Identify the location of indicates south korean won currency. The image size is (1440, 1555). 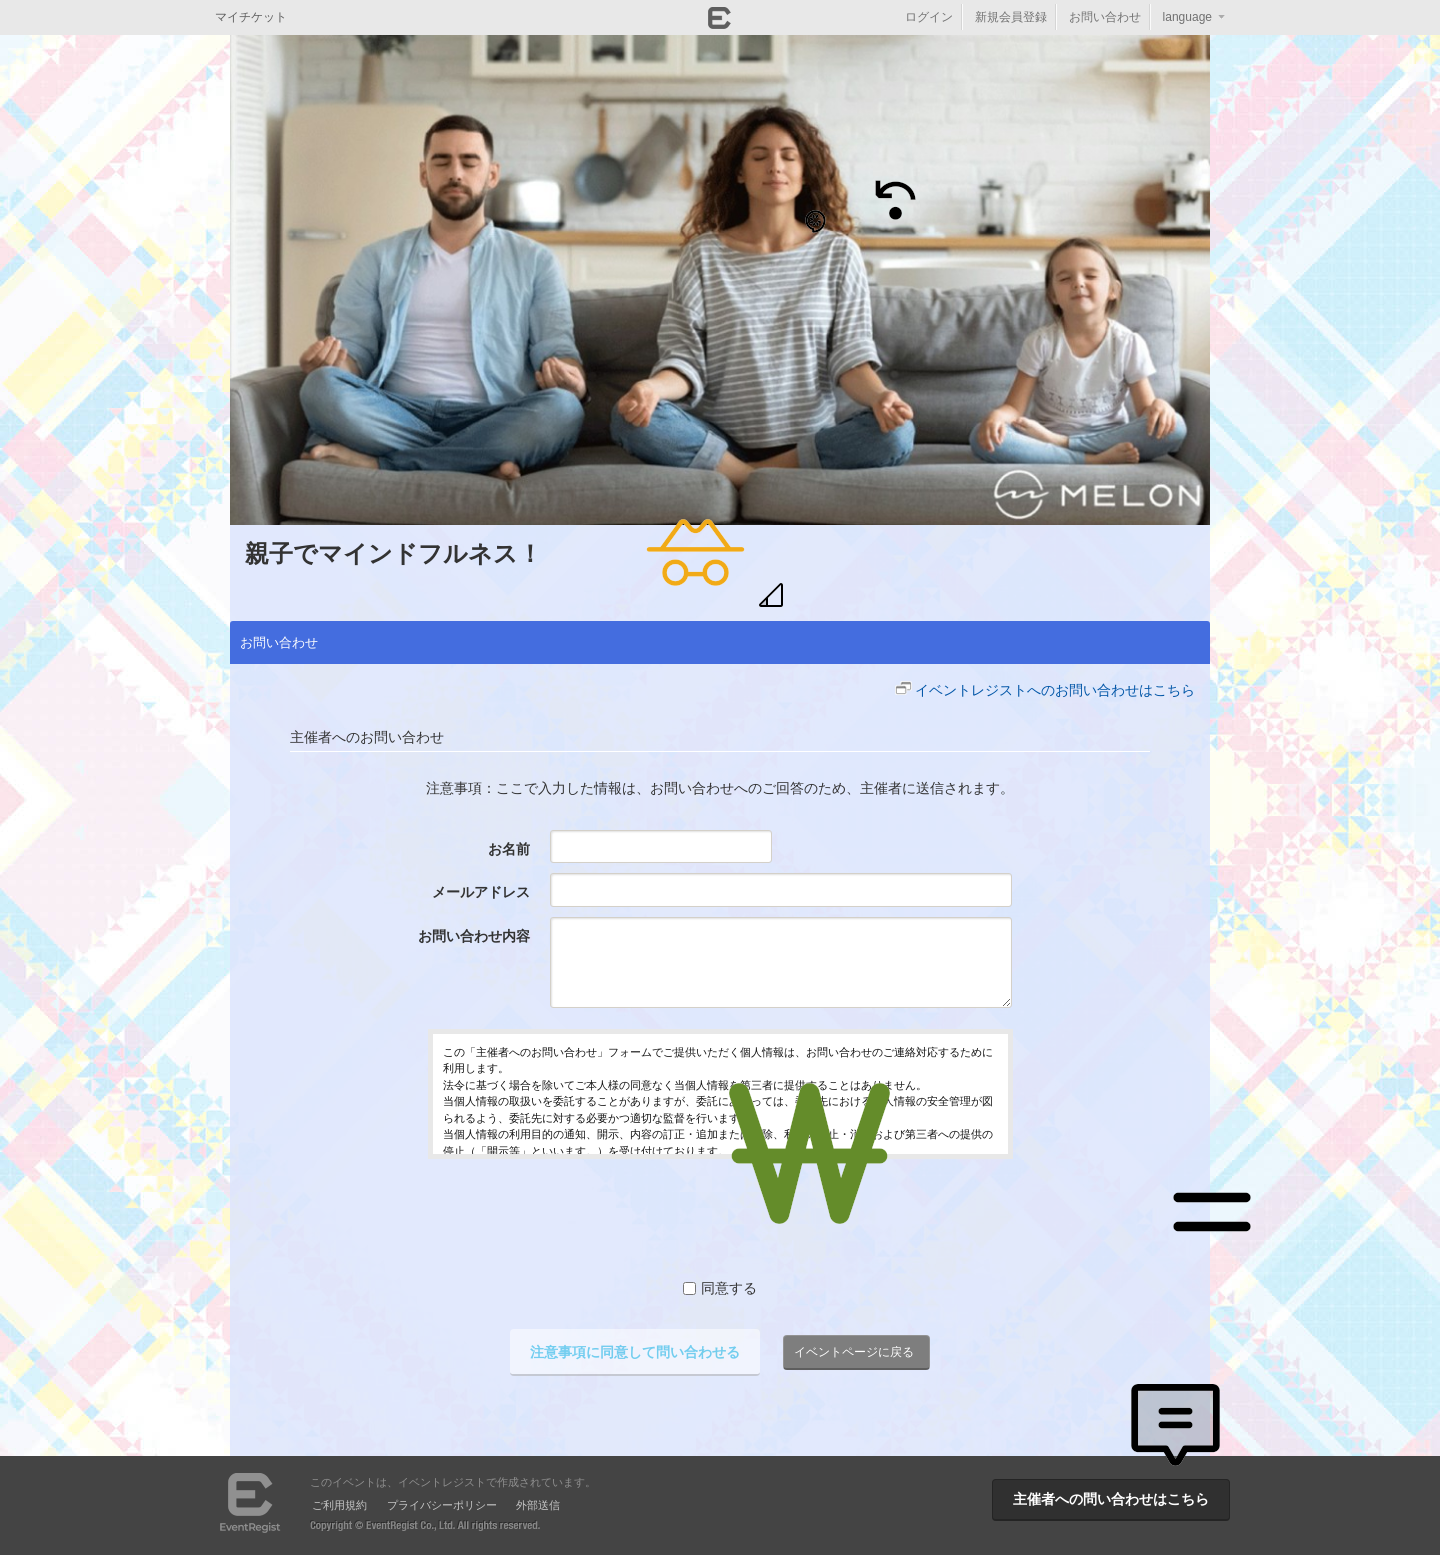
(809, 1153).